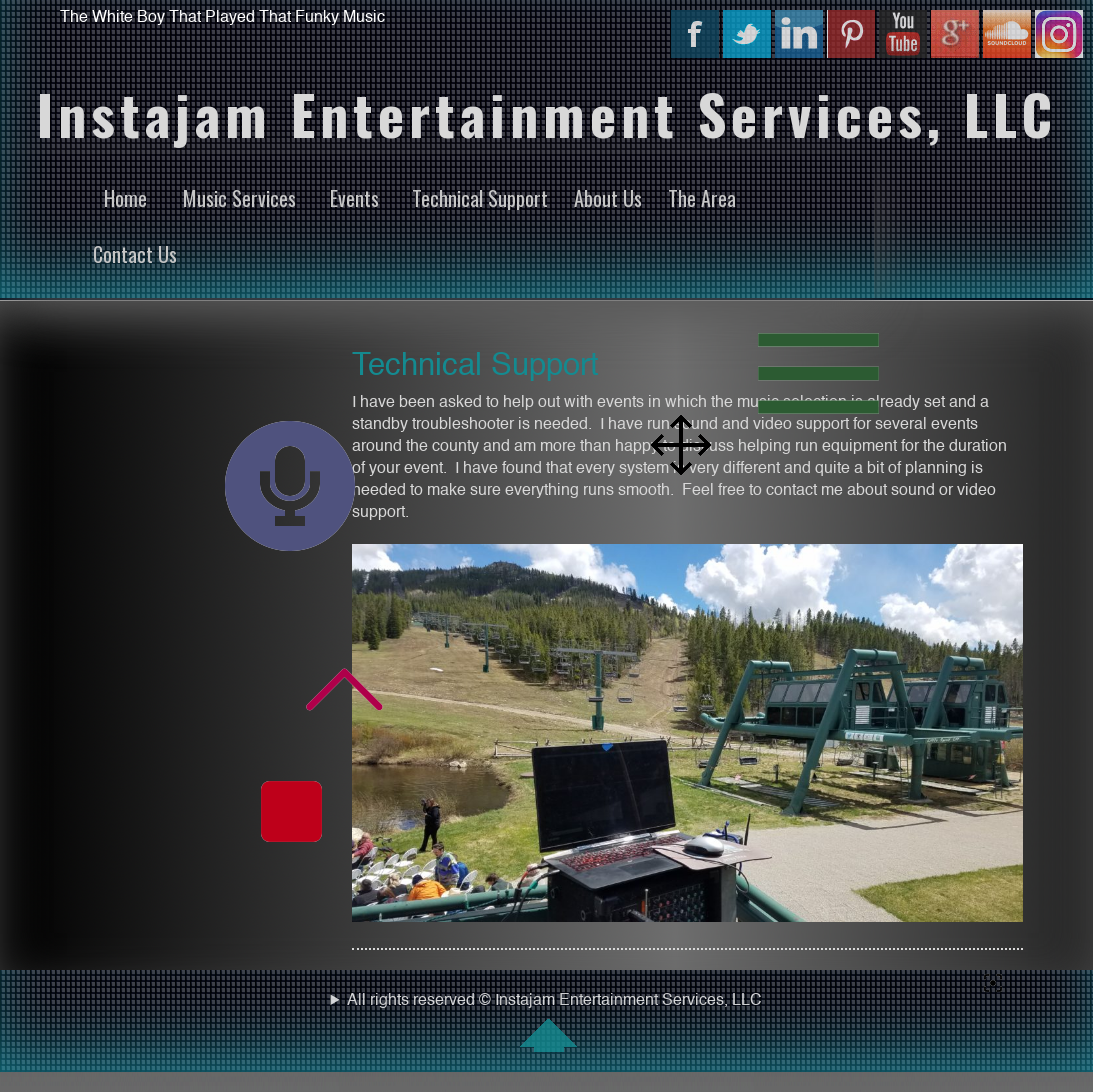 The width and height of the screenshot is (1093, 1092). What do you see at coordinates (290, 486) in the screenshot?
I see `tap to start voice recording` at bounding box center [290, 486].